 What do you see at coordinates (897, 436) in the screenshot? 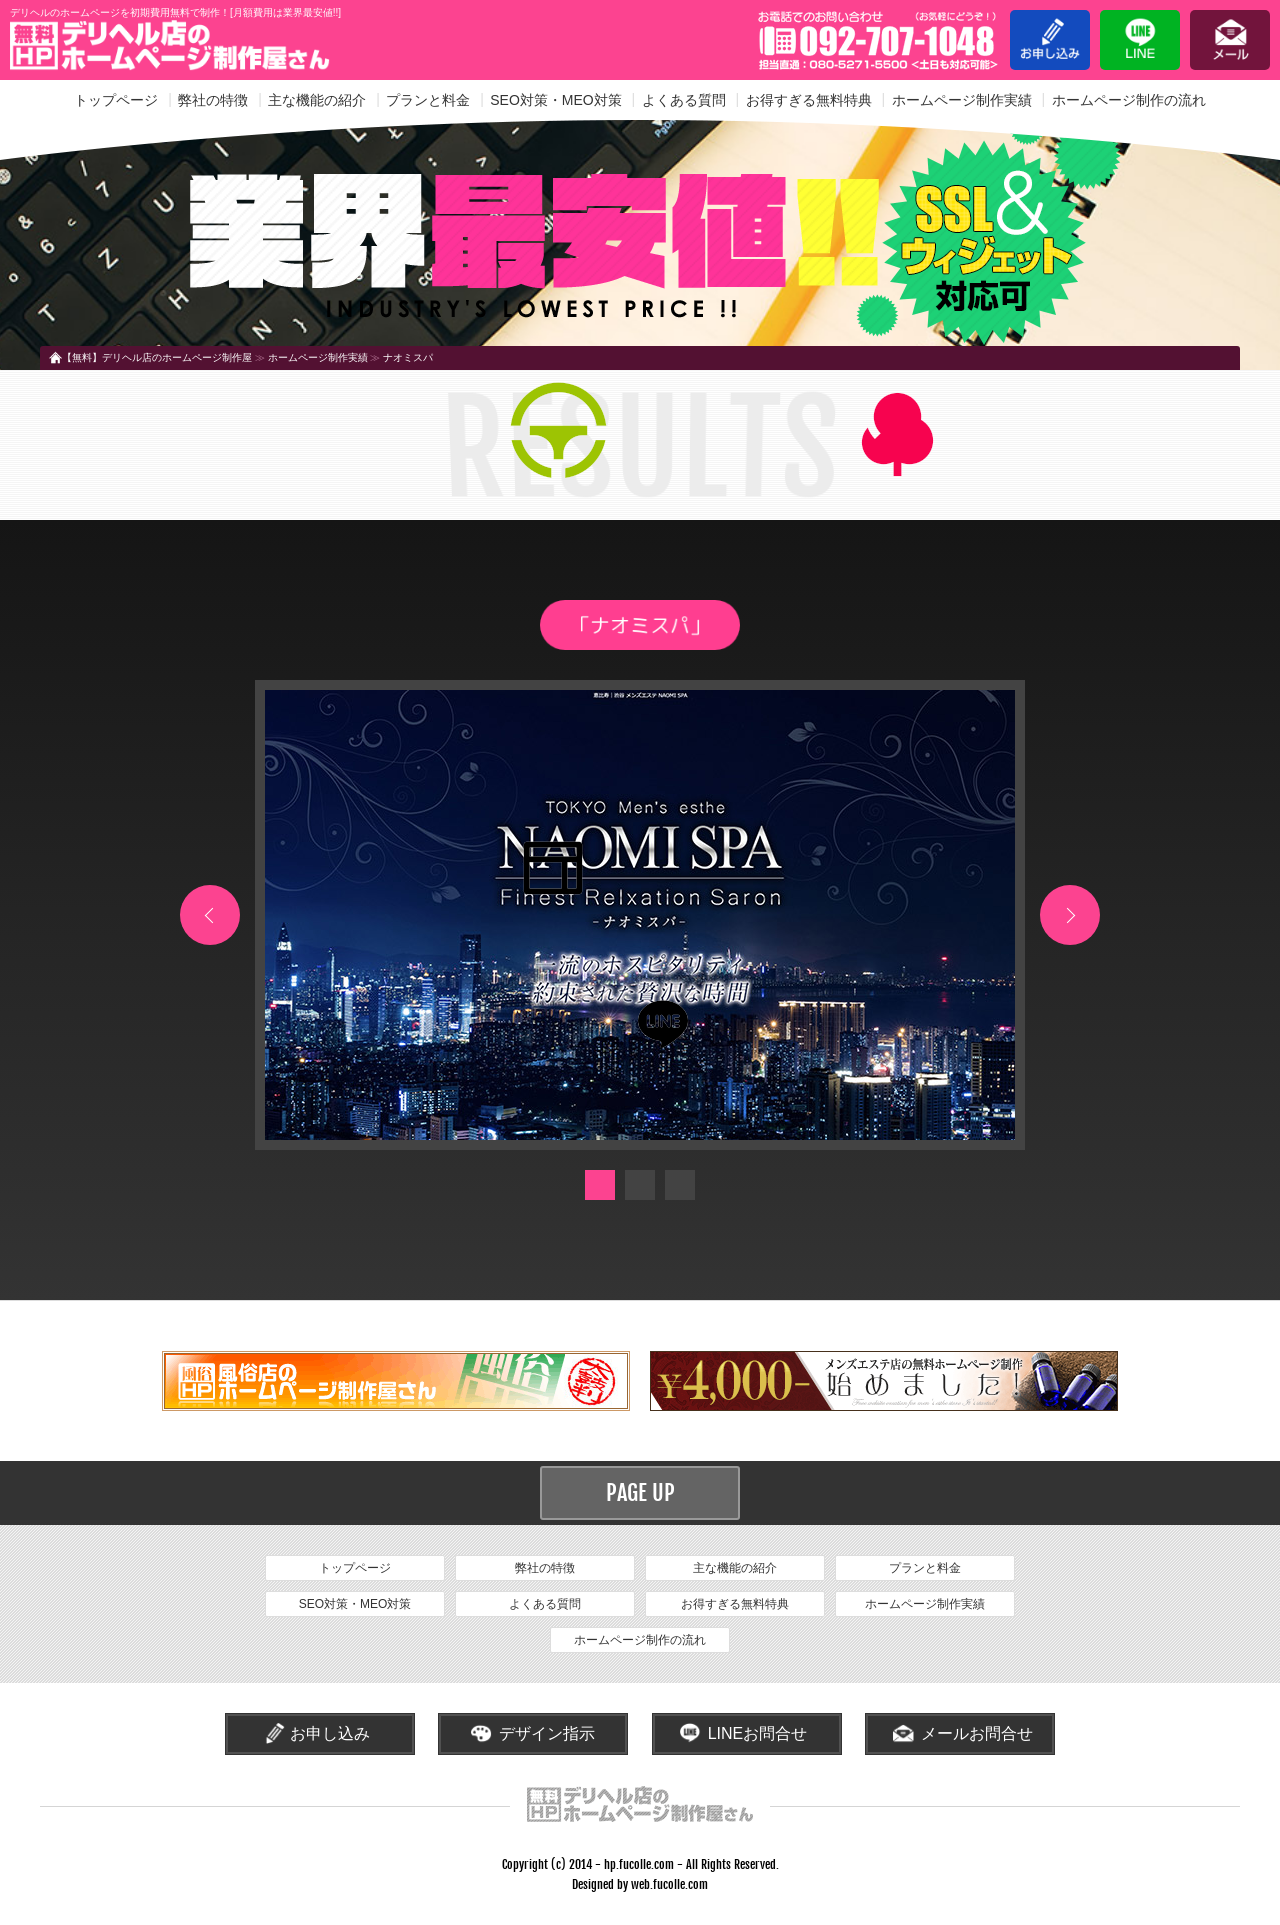
I see `access nature or environmental settings` at bounding box center [897, 436].